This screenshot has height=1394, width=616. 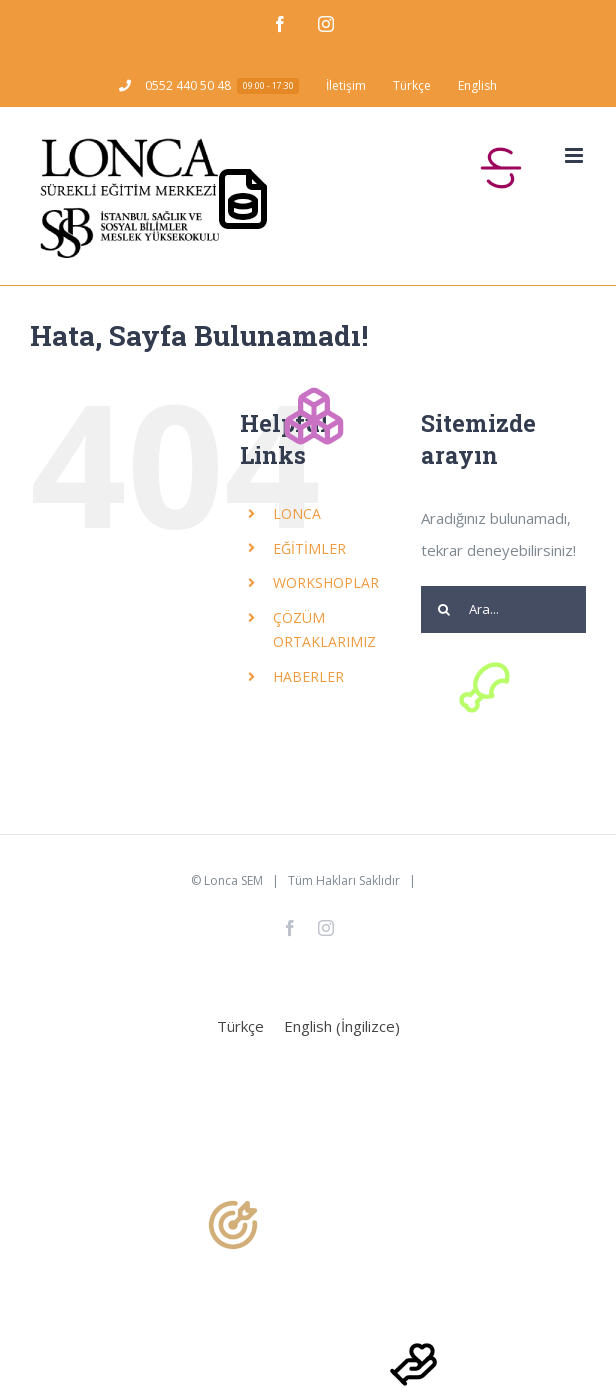 I want to click on view inventory or packages, so click(x=314, y=416).